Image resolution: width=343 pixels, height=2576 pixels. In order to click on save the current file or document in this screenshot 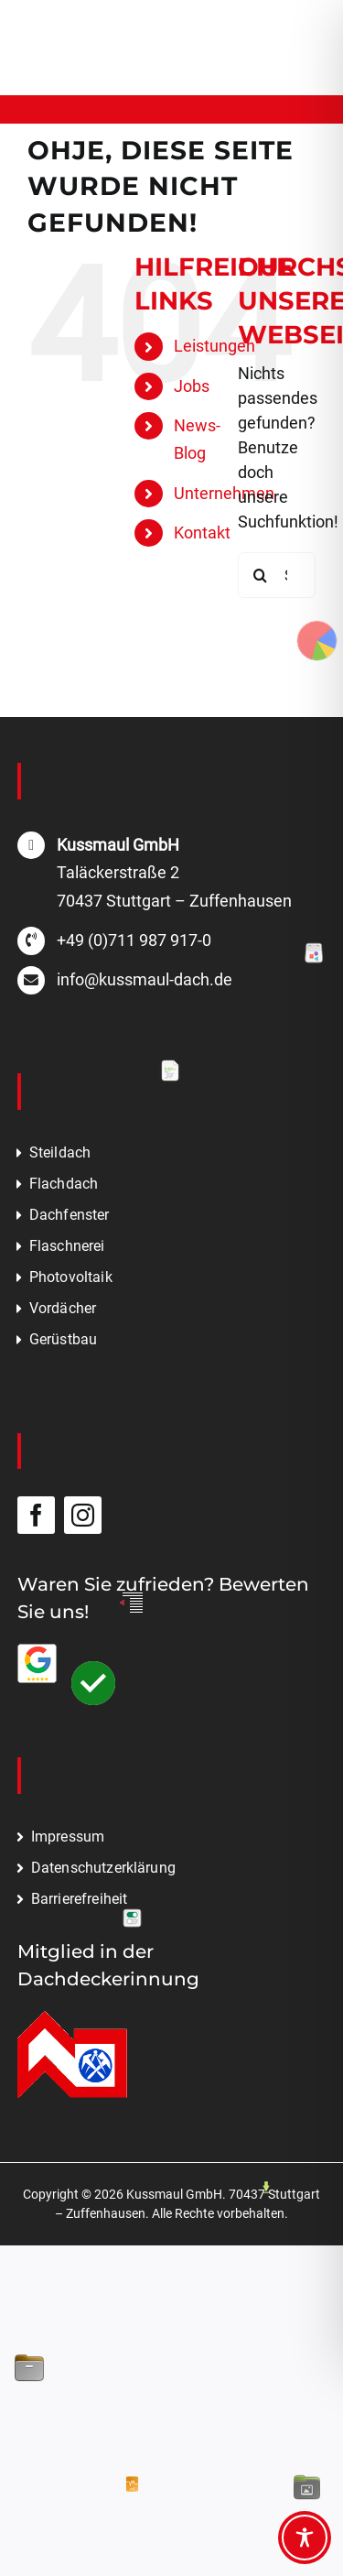, I will do `click(266, 2187)`.